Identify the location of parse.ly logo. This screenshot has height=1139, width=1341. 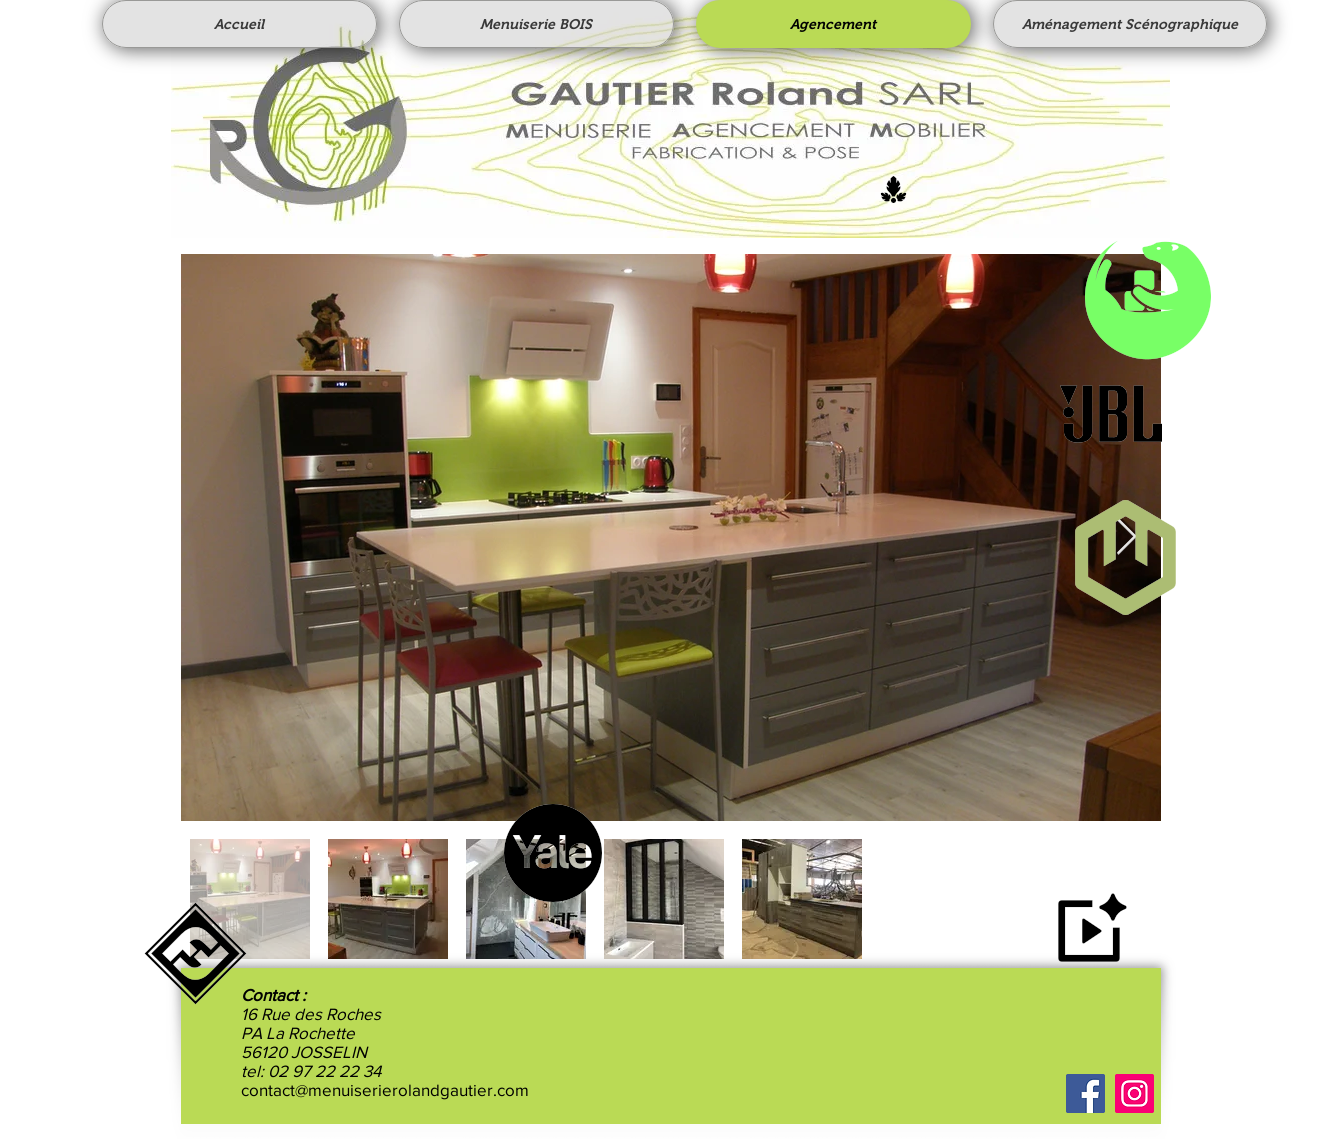
(893, 189).